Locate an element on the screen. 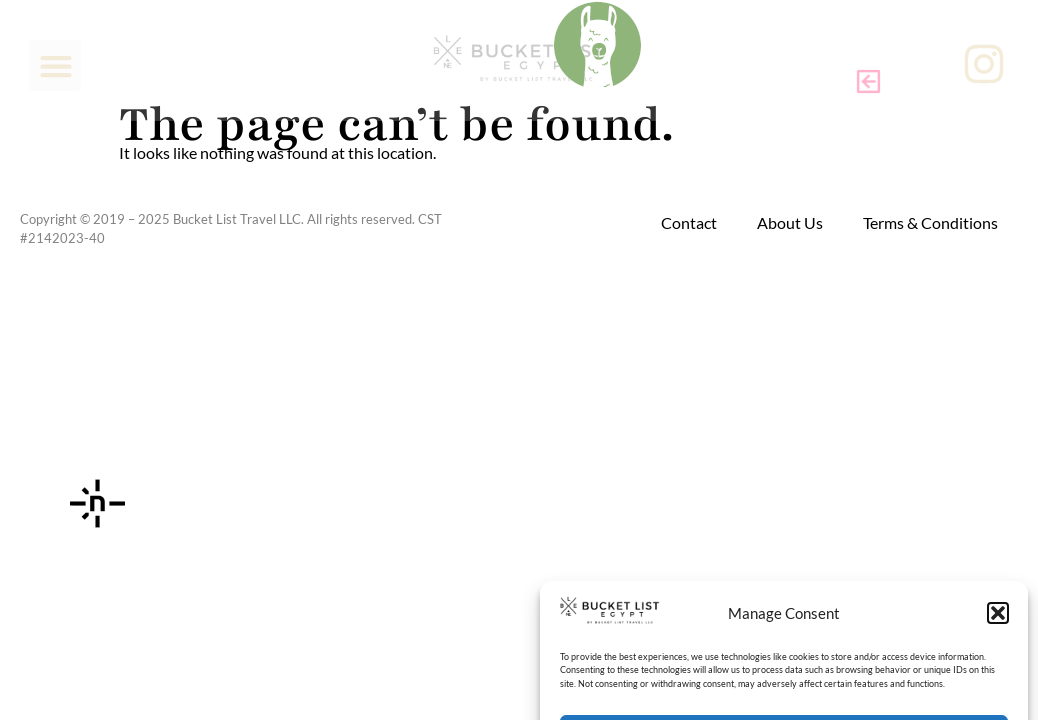  Netlify logo is located at coordinates (97, 503).